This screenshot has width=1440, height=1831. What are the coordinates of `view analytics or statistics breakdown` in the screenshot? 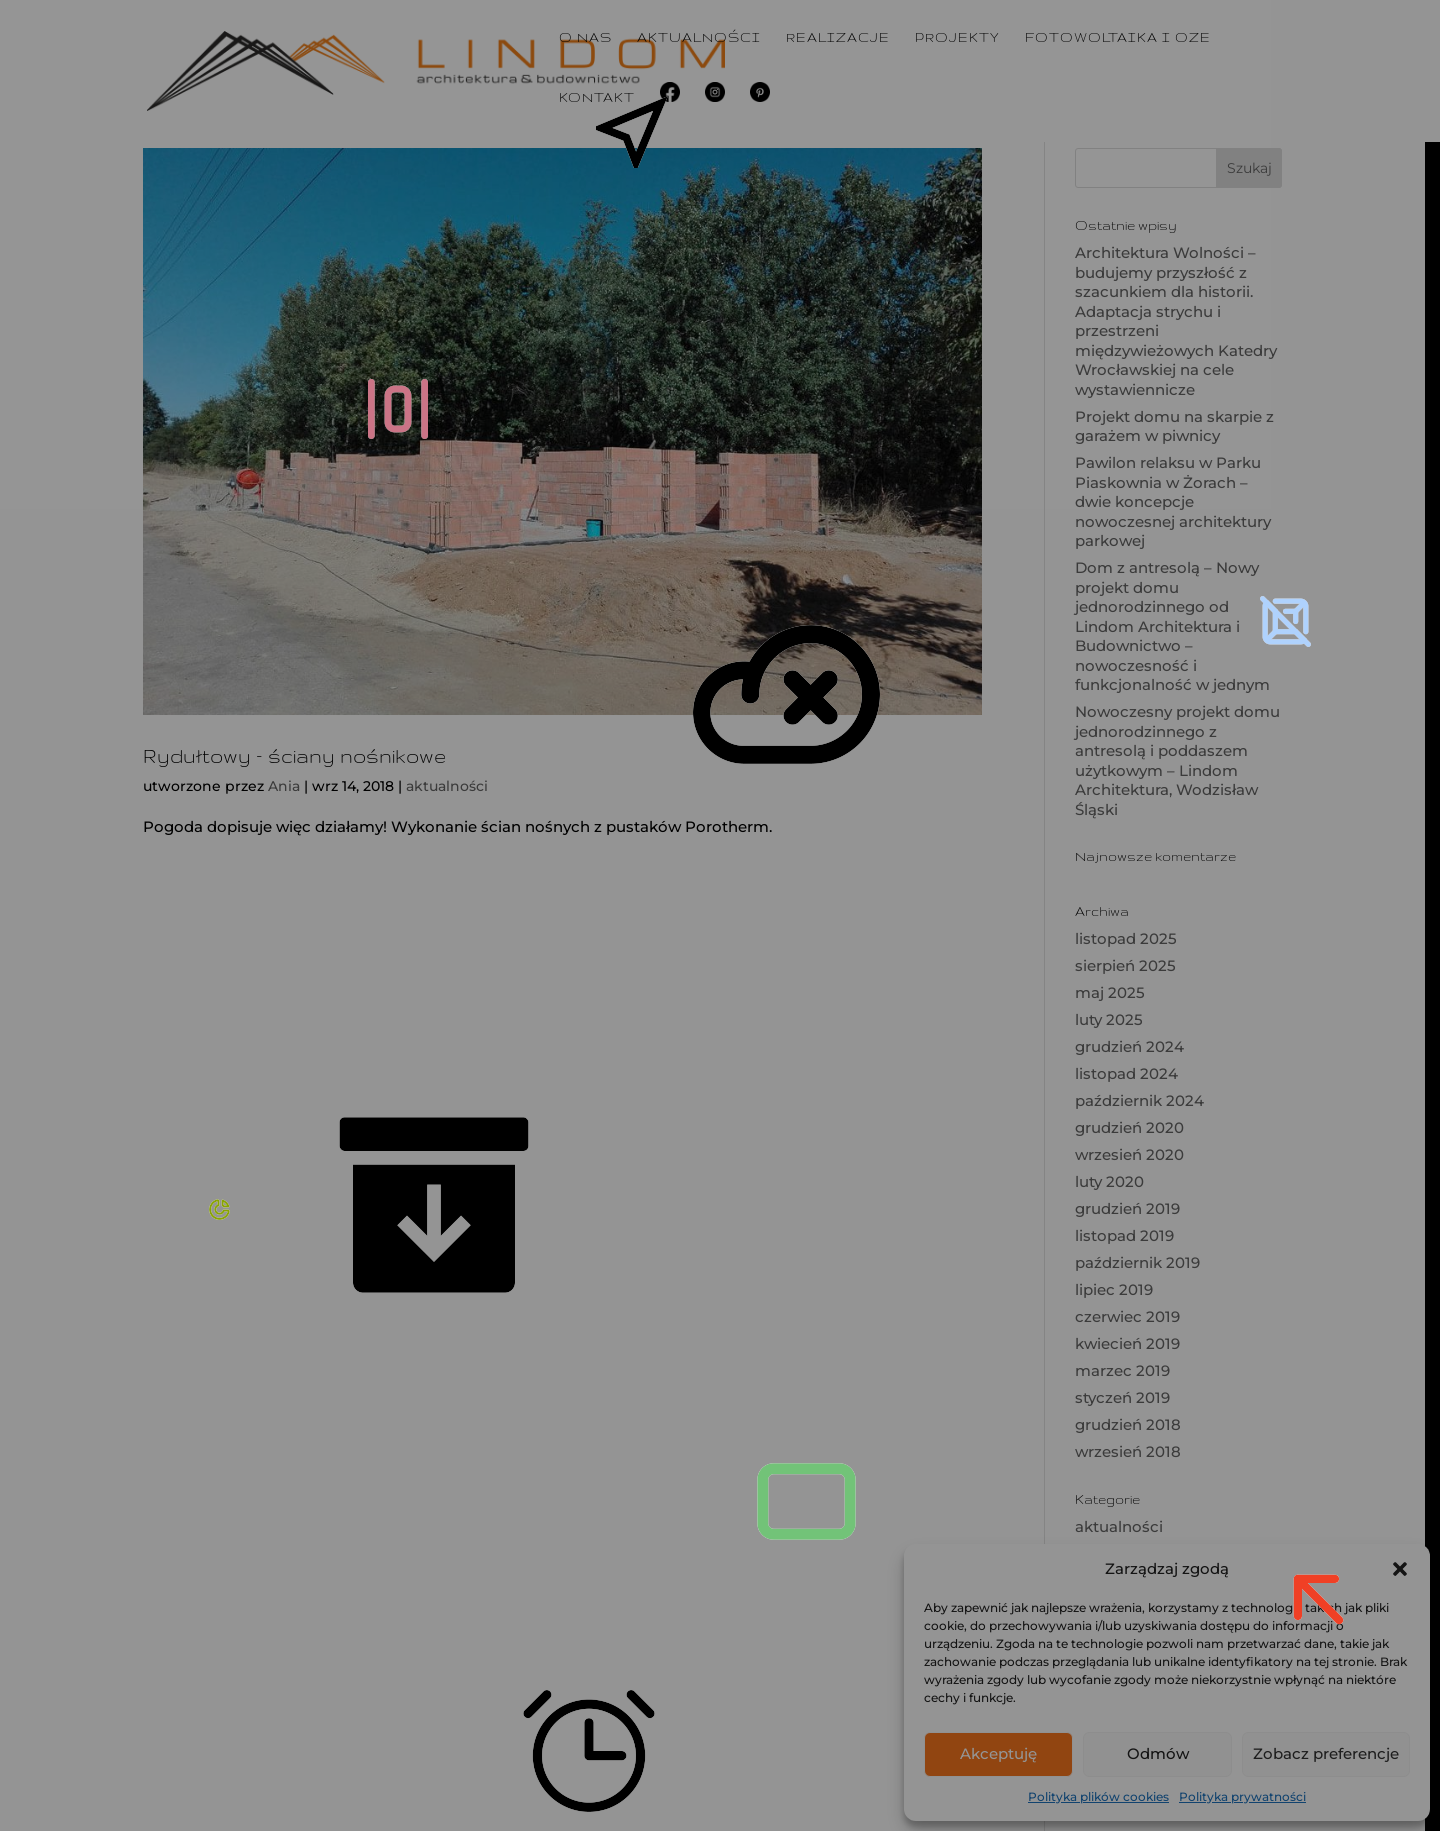 It's located at (219, 1209).